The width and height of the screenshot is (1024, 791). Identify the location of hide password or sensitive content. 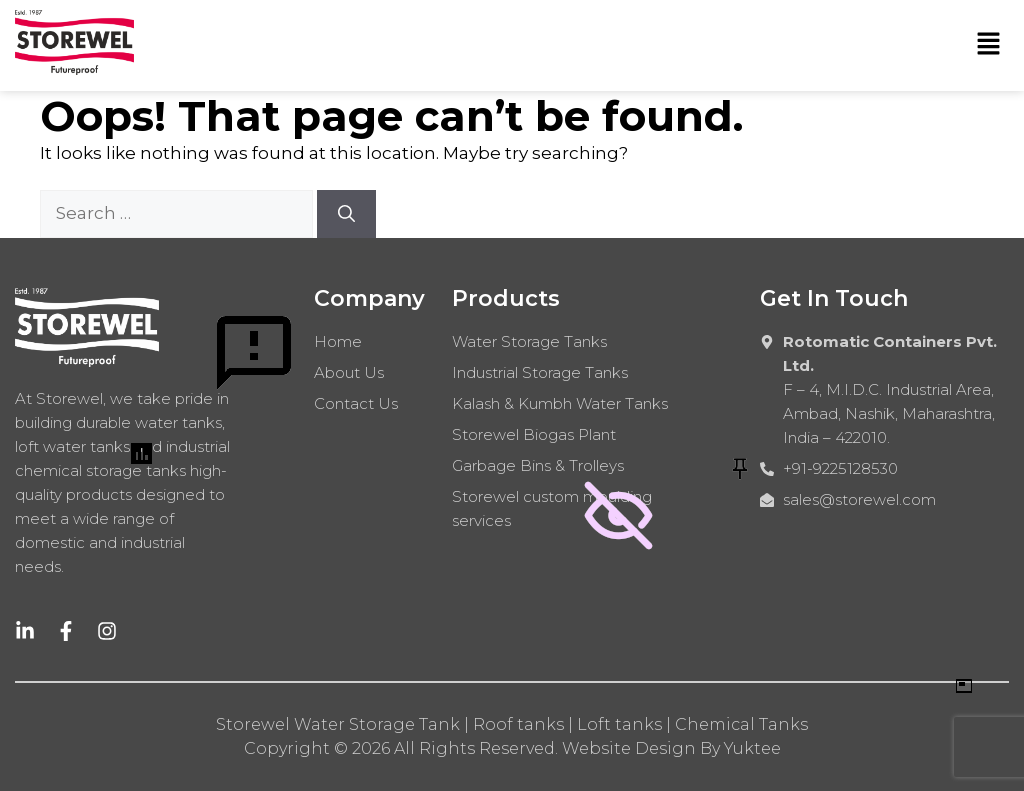
(618, 515).